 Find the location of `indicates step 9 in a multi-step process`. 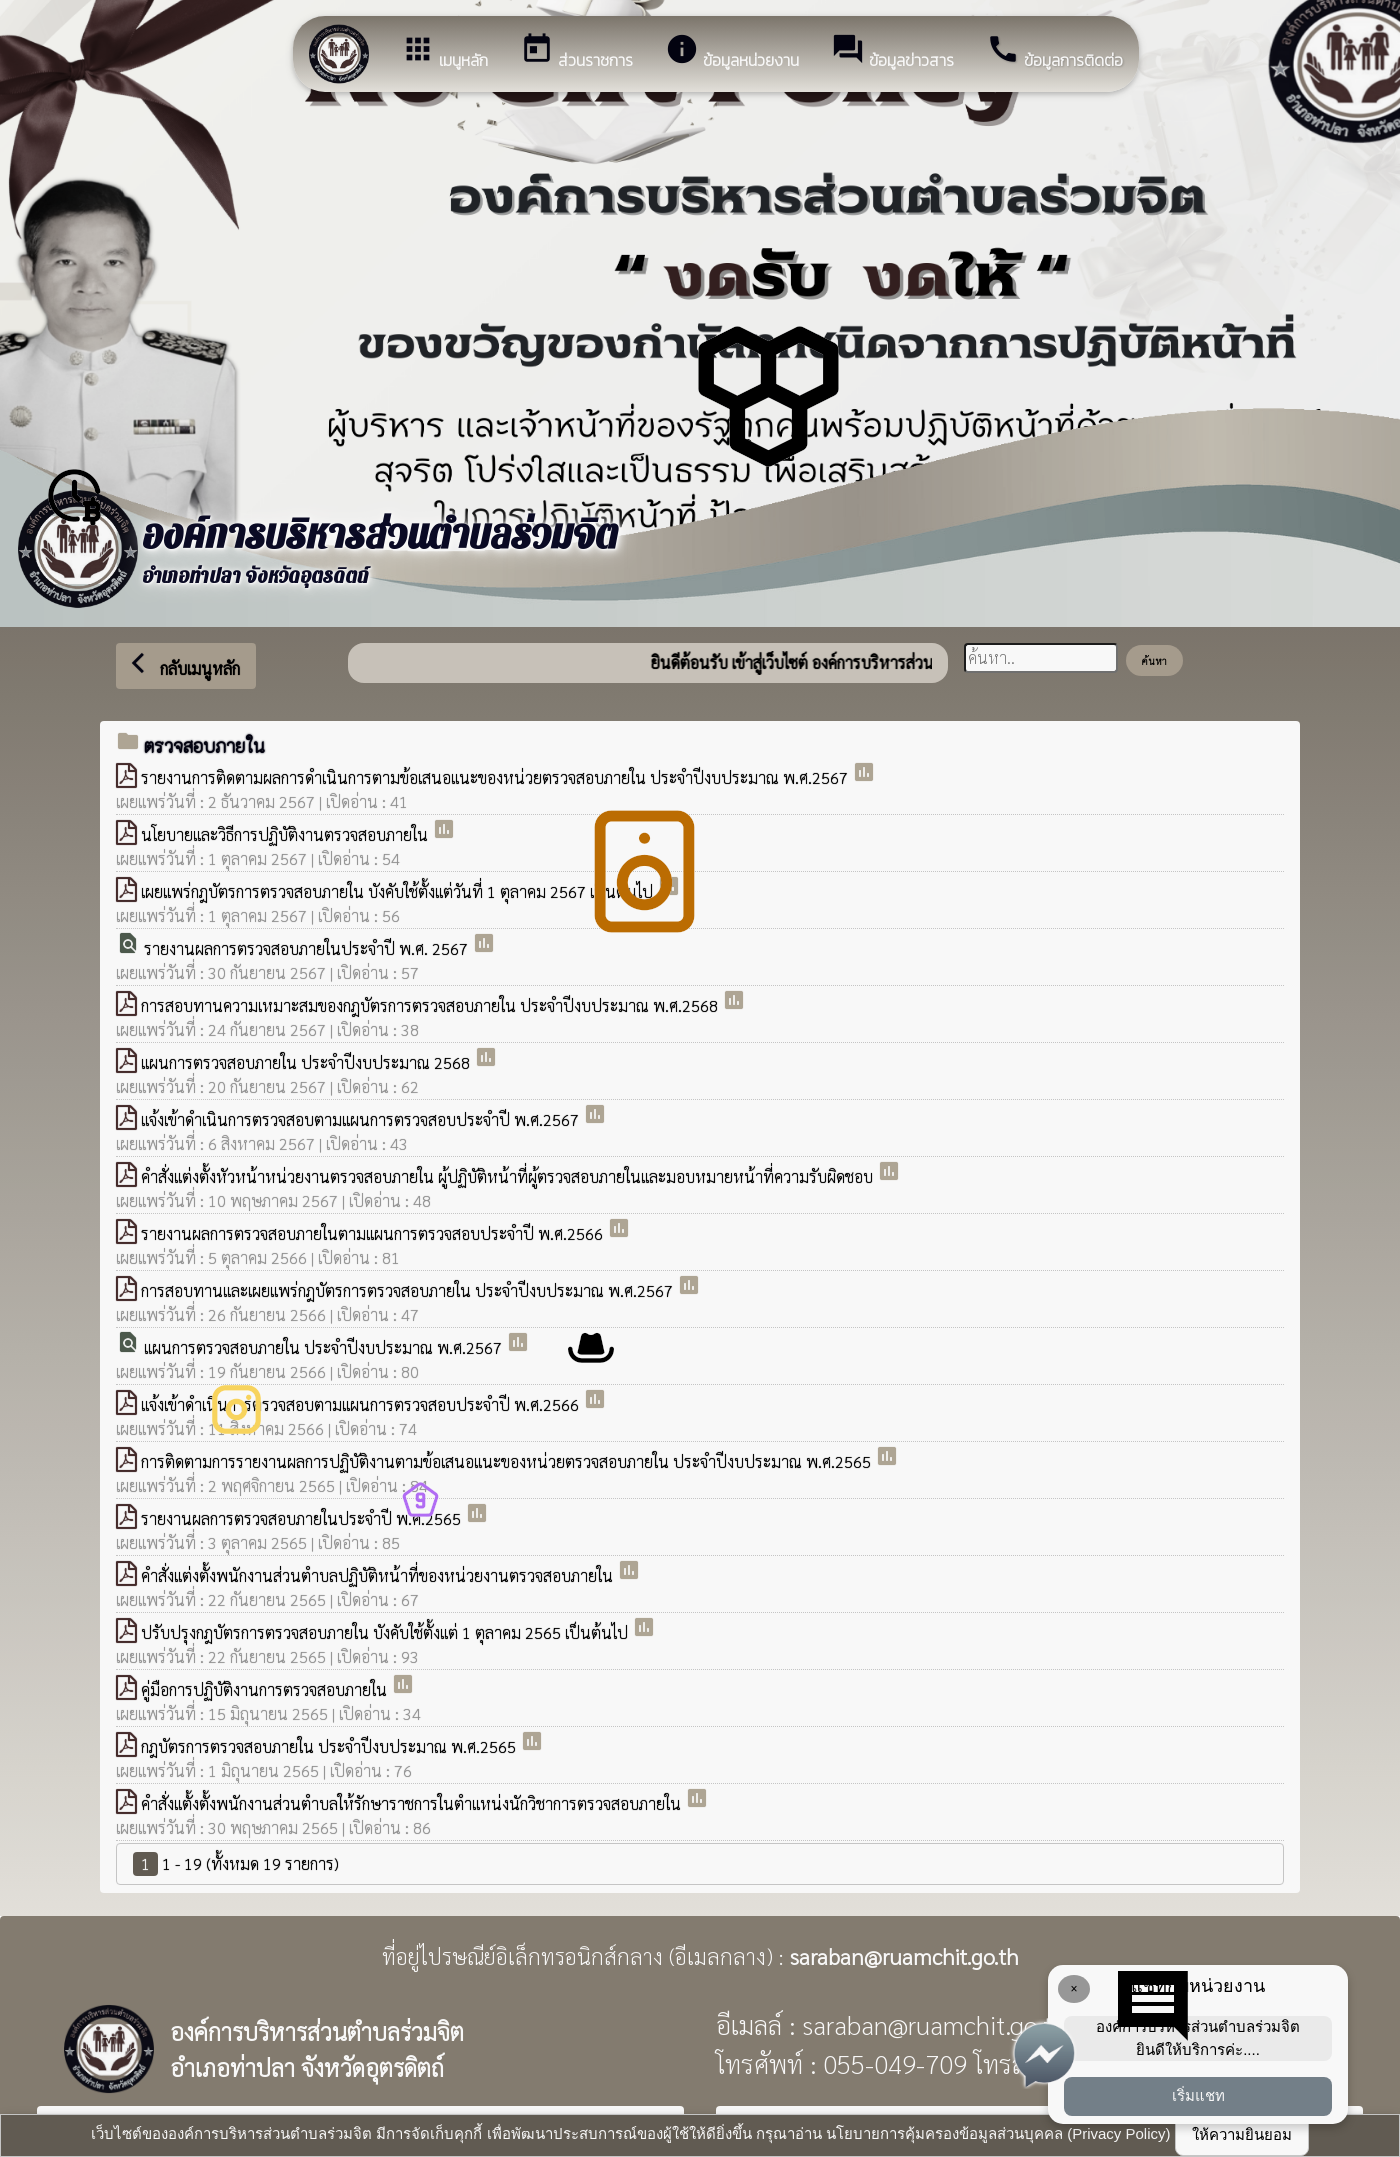

indicates step 9 in a multi-step process is located at coordinates (420, 1500).